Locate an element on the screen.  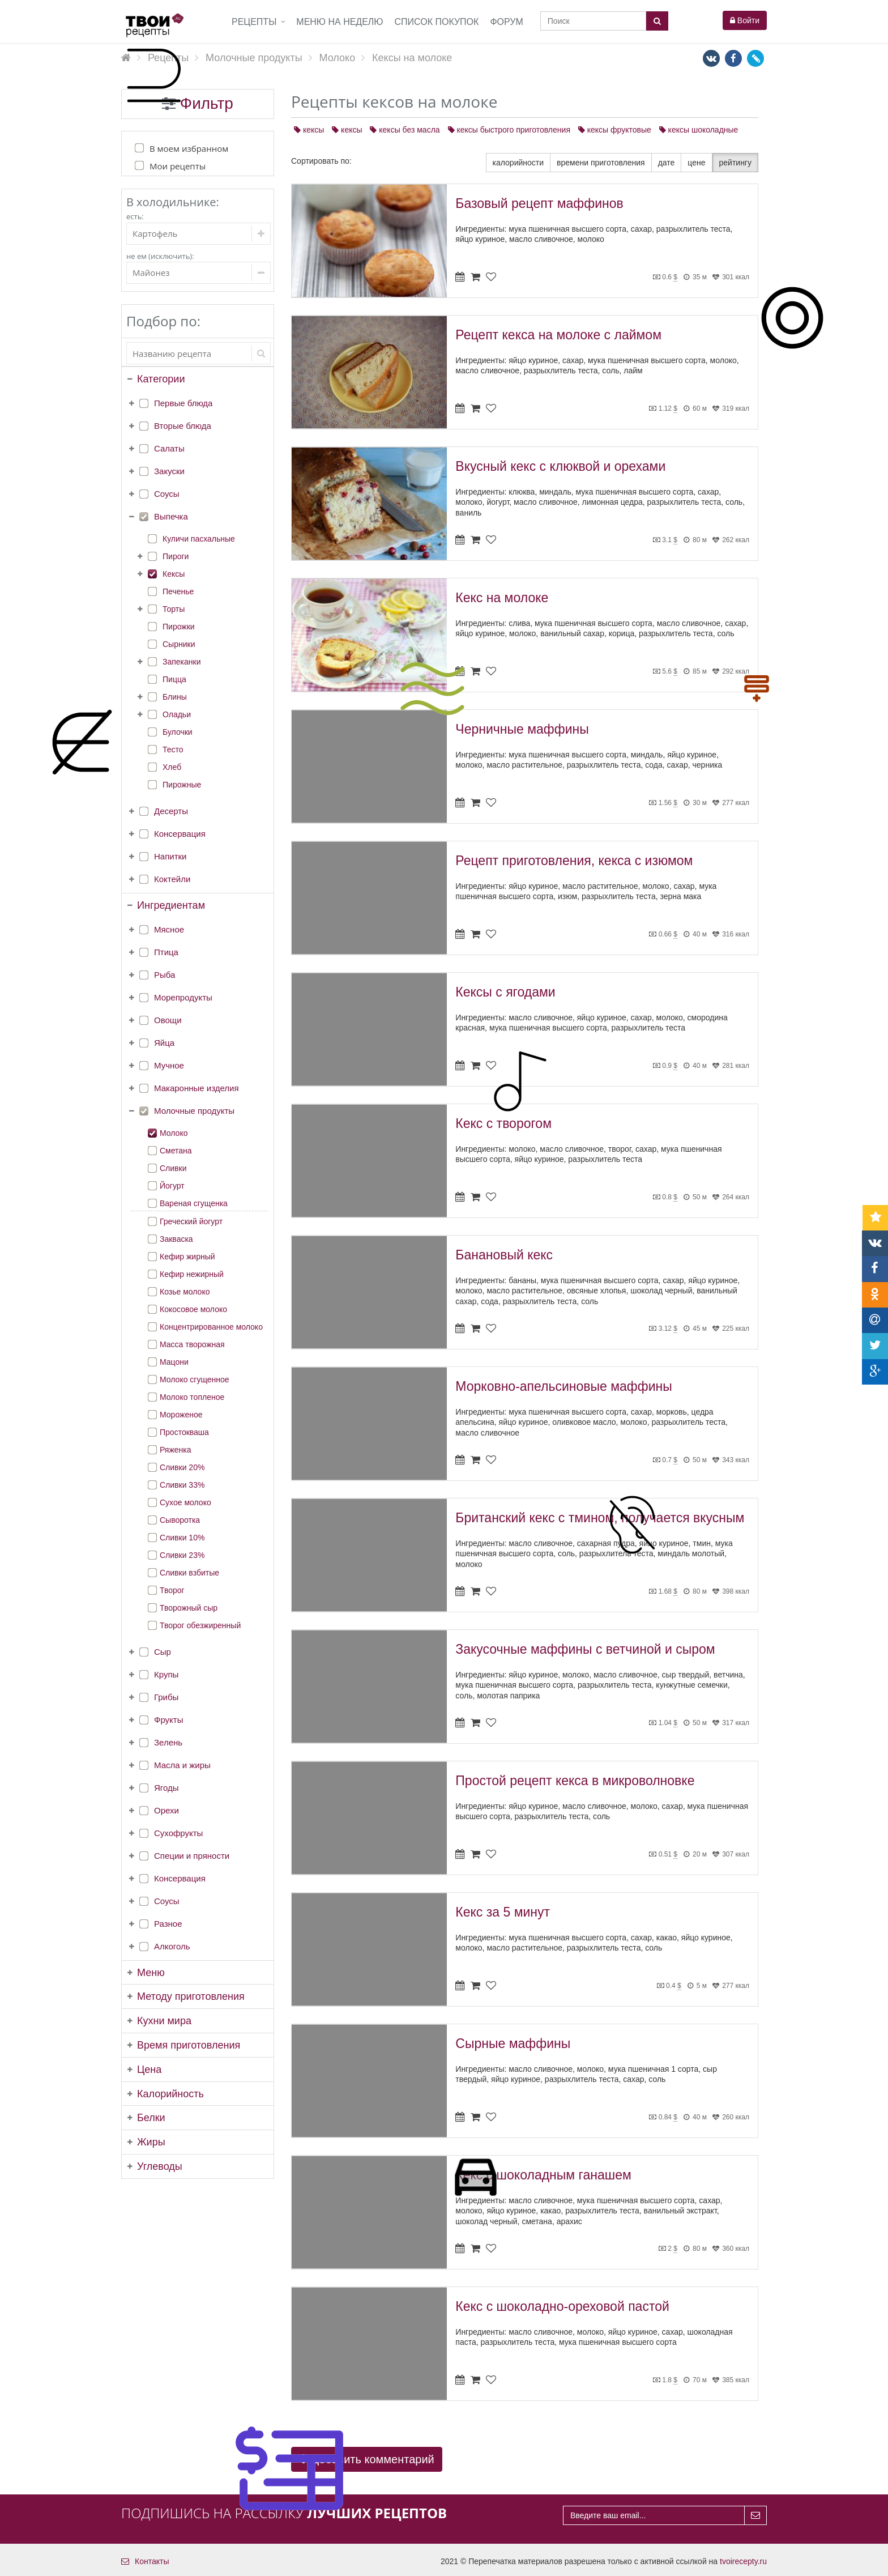
indicates item is not part of a set or group is located at coordinates (82, 742).